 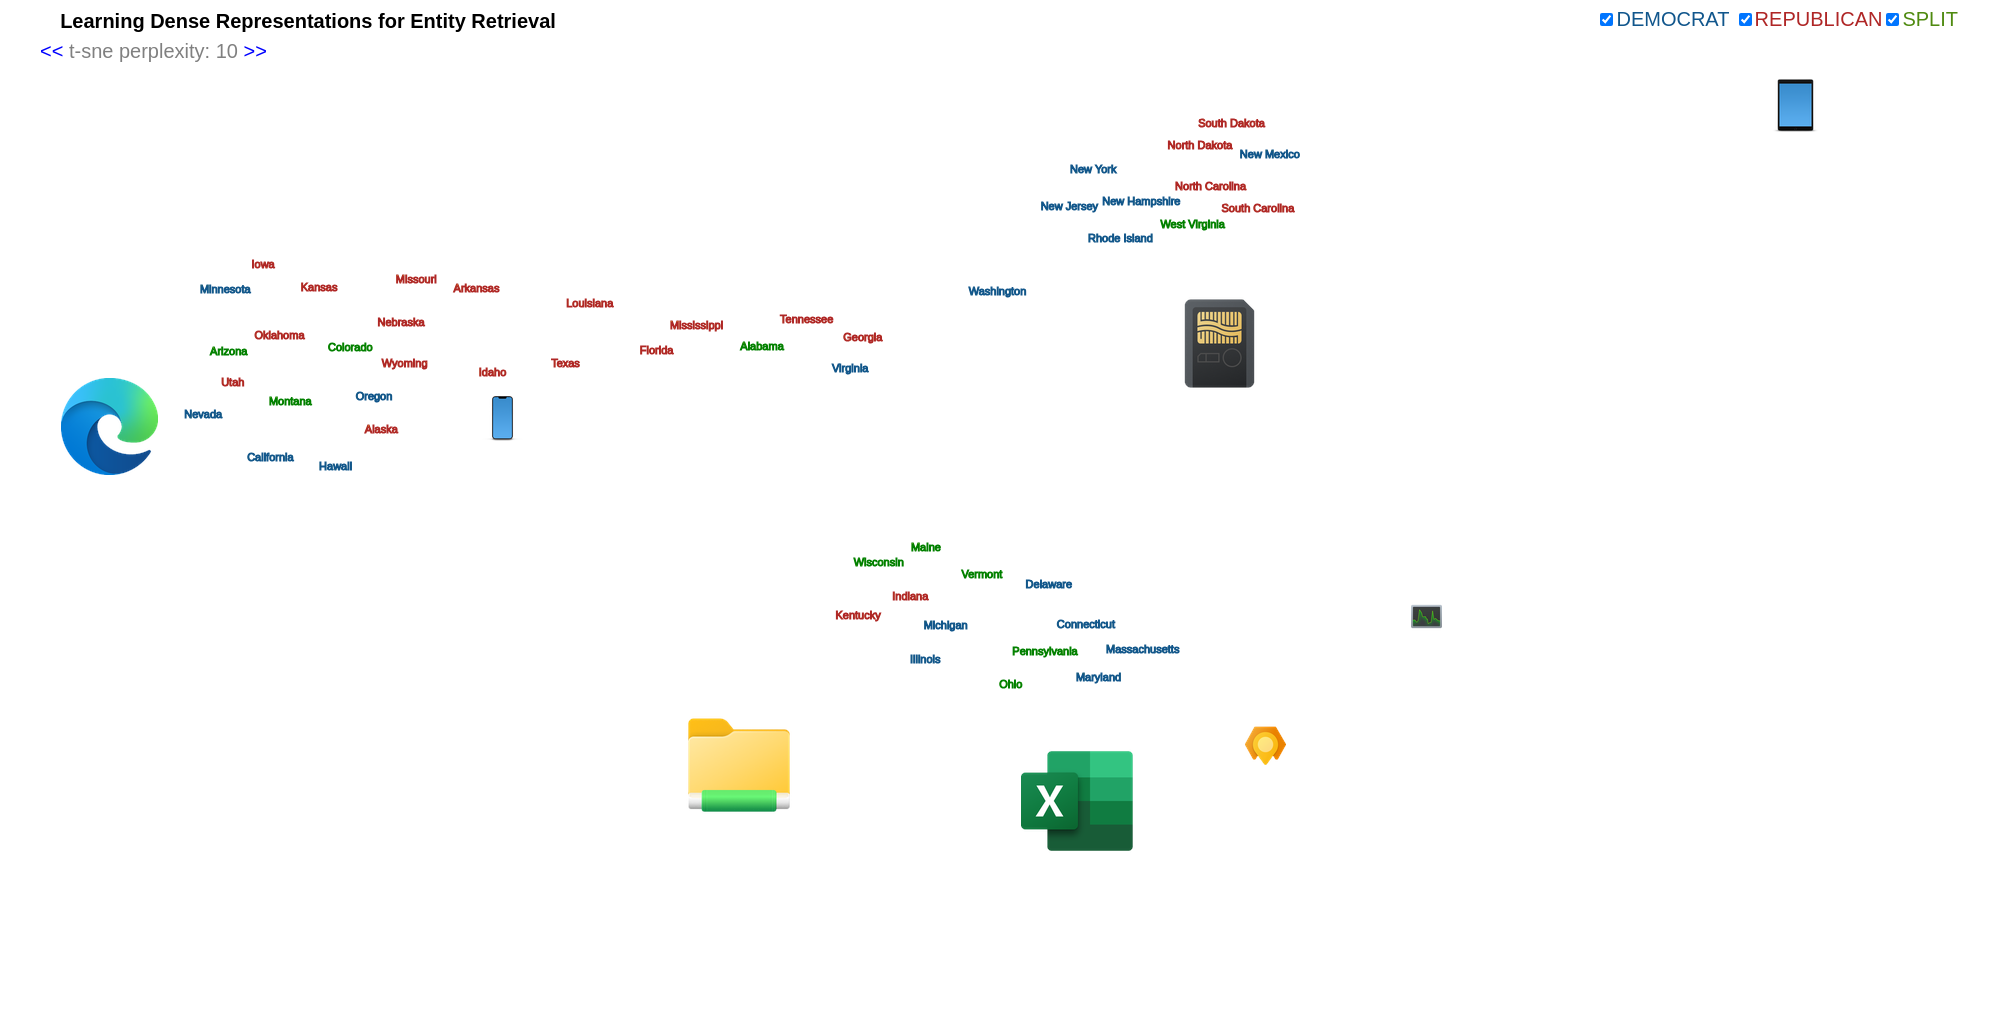 What do you see at coordinates (1426, 616) in the screenshot?
I see `open task manager to view system performance` at bounding box center [1426, 616].